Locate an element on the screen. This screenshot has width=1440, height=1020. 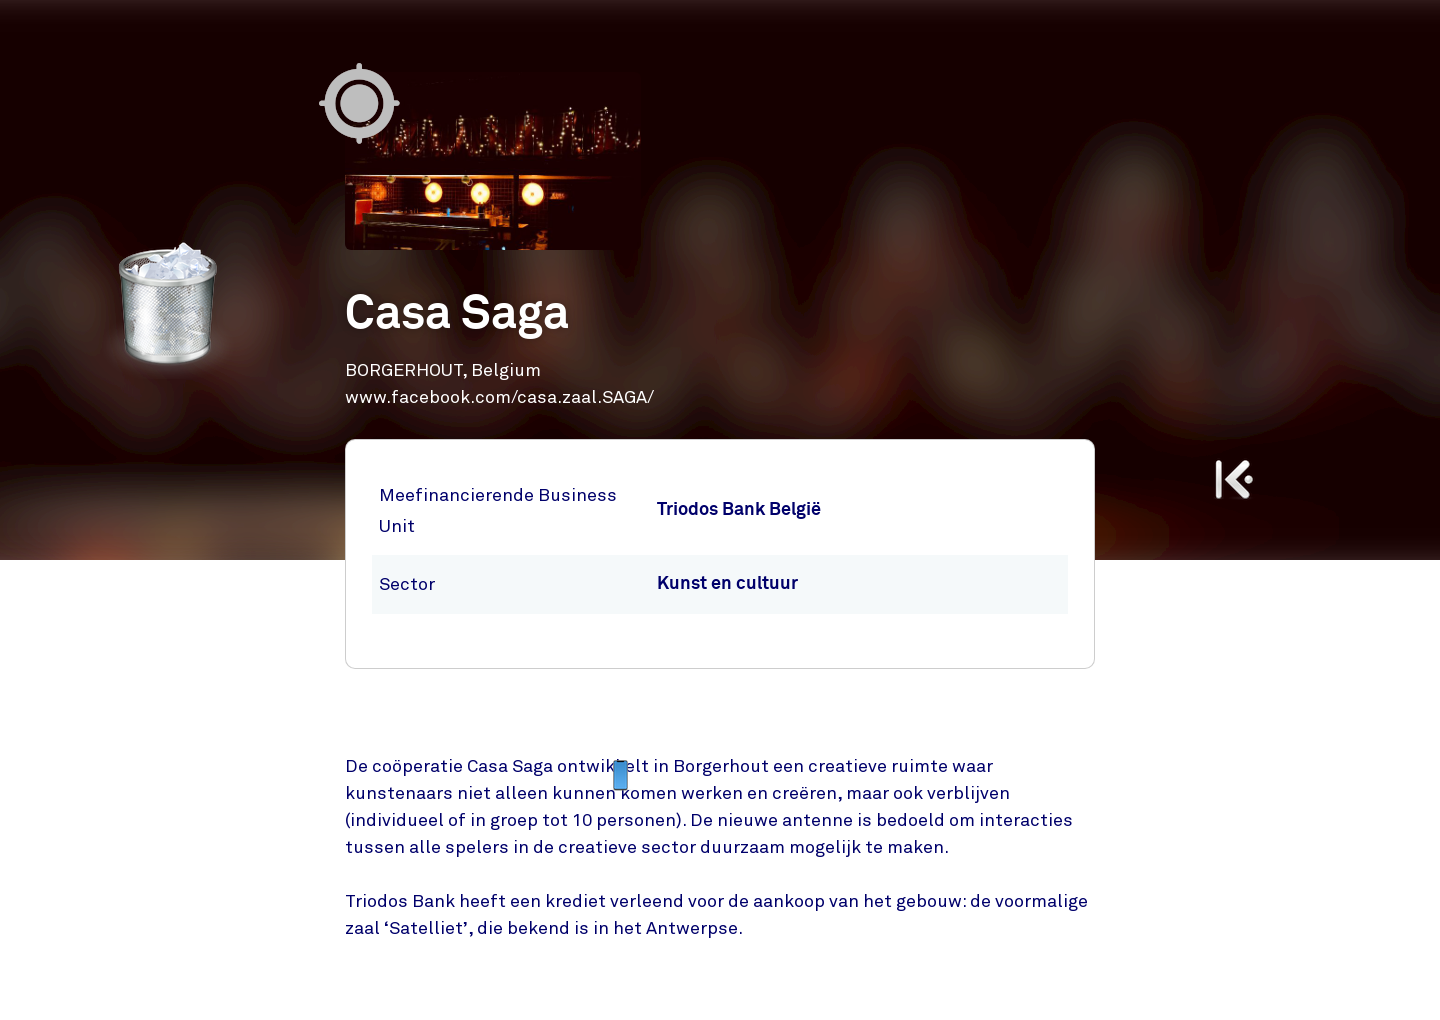
go to the first item in a list or sequence is located at coordinates (1233, 479).